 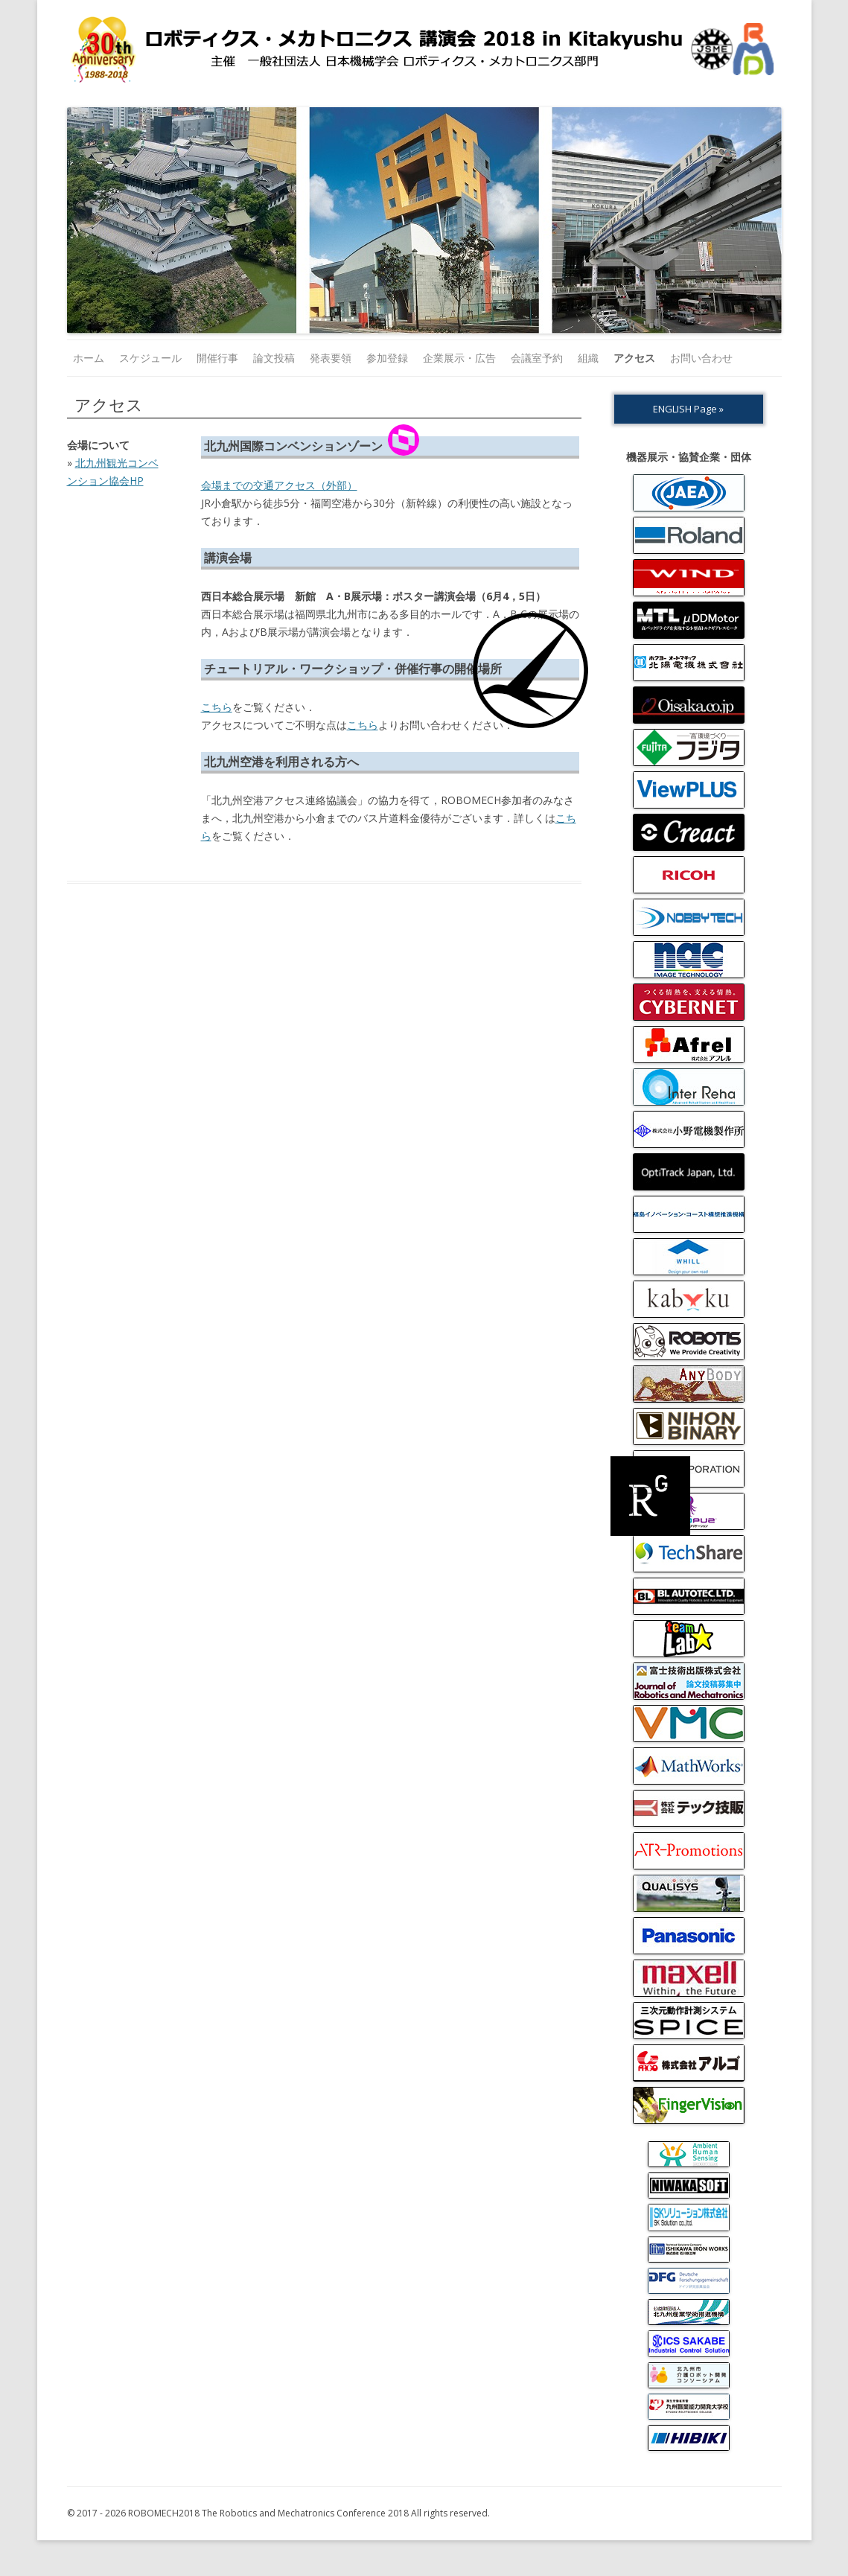 I want to click on totvs company logo, so click(x=404, y=440).